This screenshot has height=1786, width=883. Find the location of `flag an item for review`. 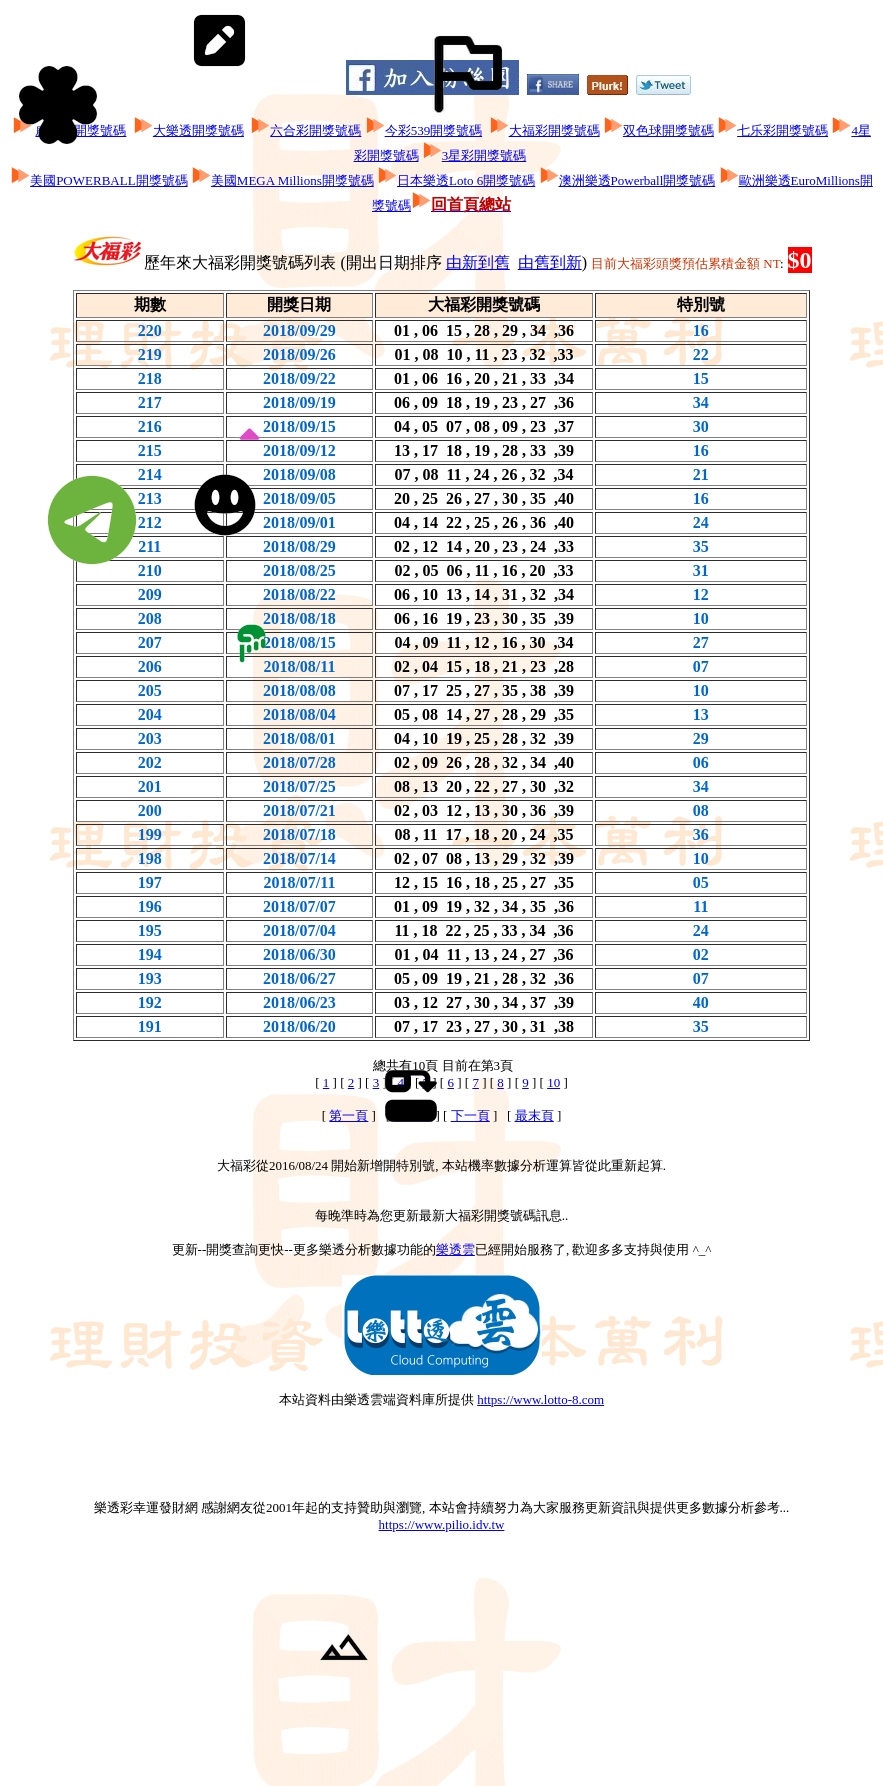

flag an item for review is located at coordinates (466, 72).